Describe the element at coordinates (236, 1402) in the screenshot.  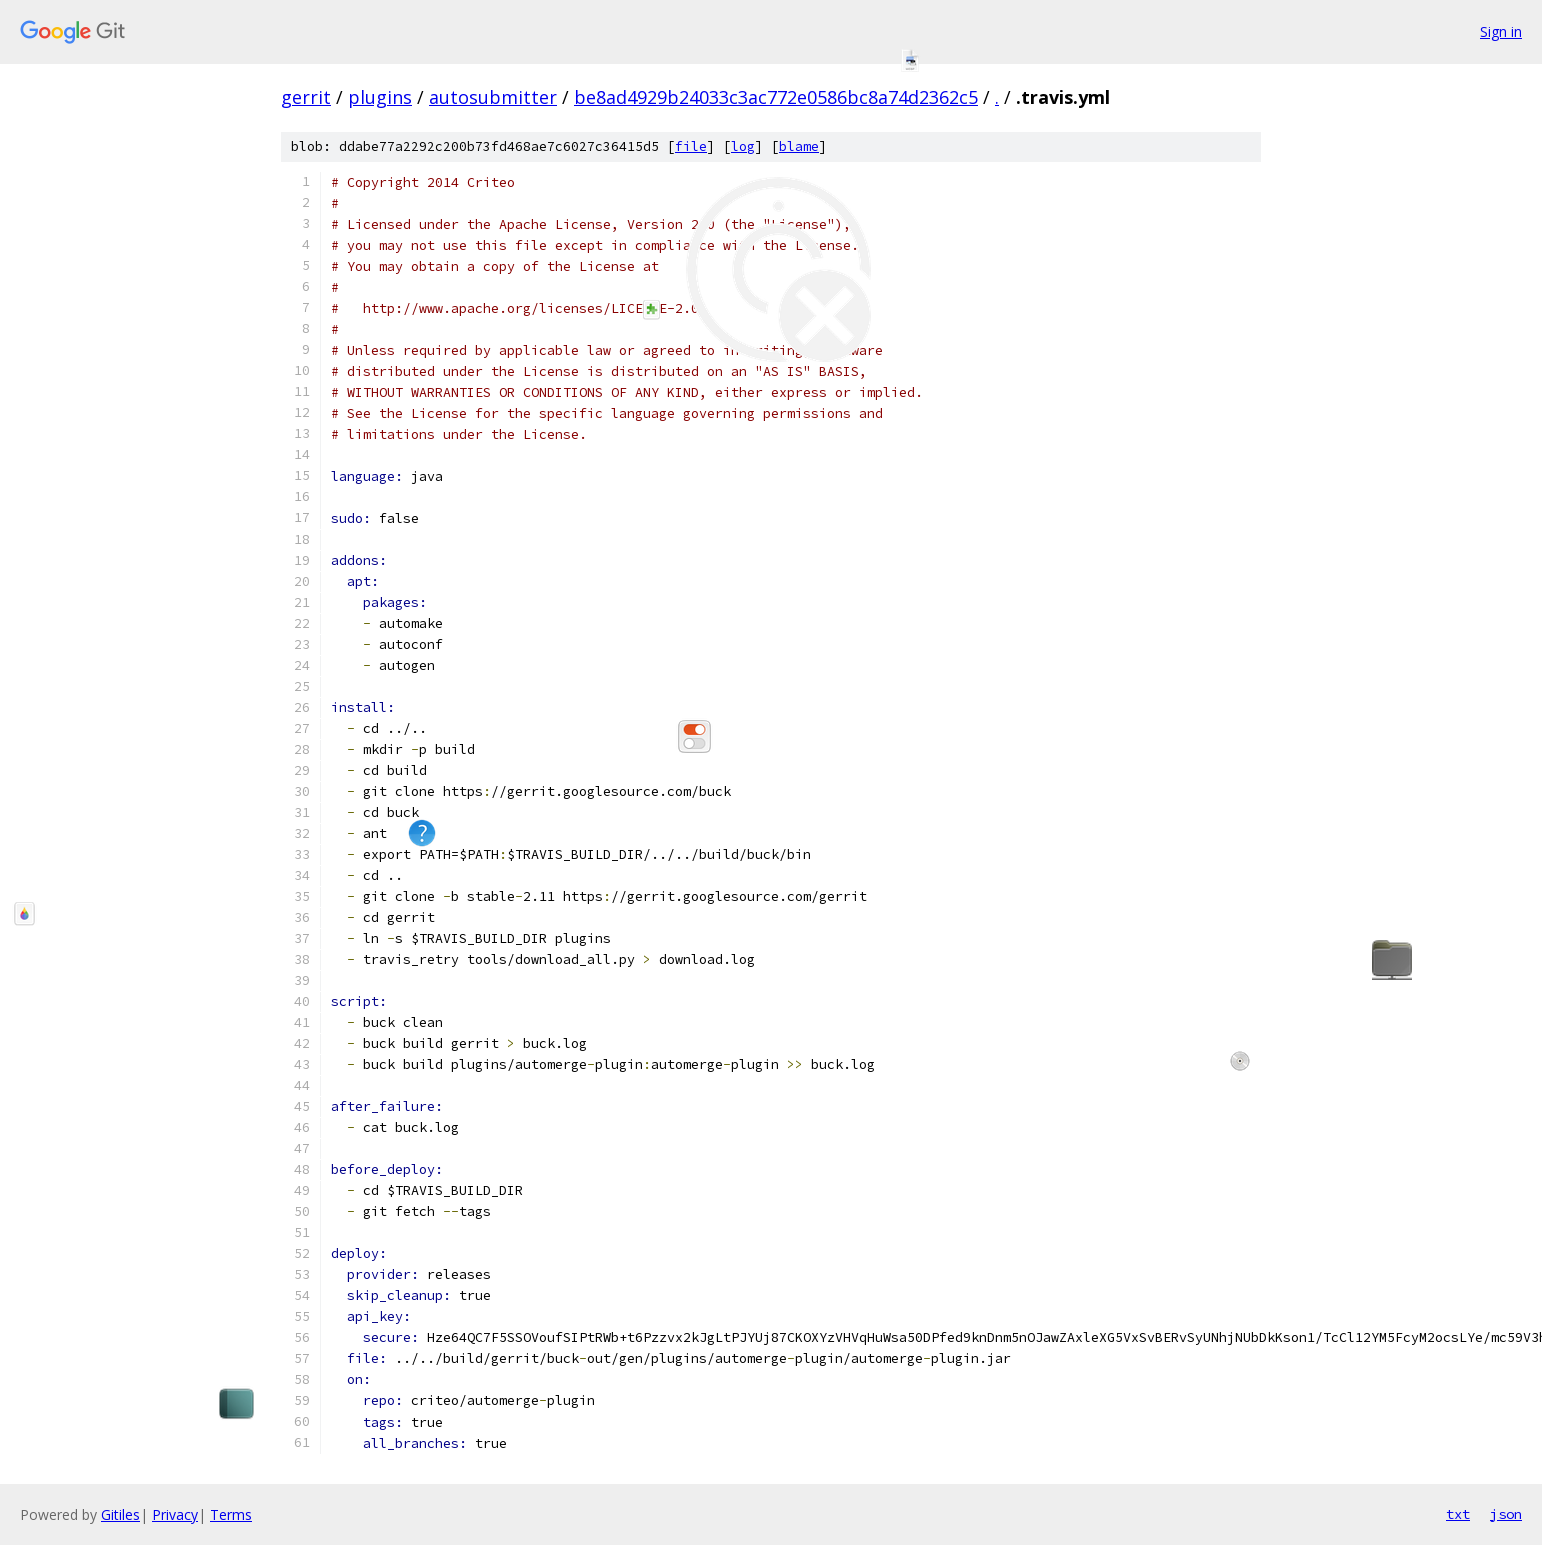
I see `access the desktop folder` at that location.